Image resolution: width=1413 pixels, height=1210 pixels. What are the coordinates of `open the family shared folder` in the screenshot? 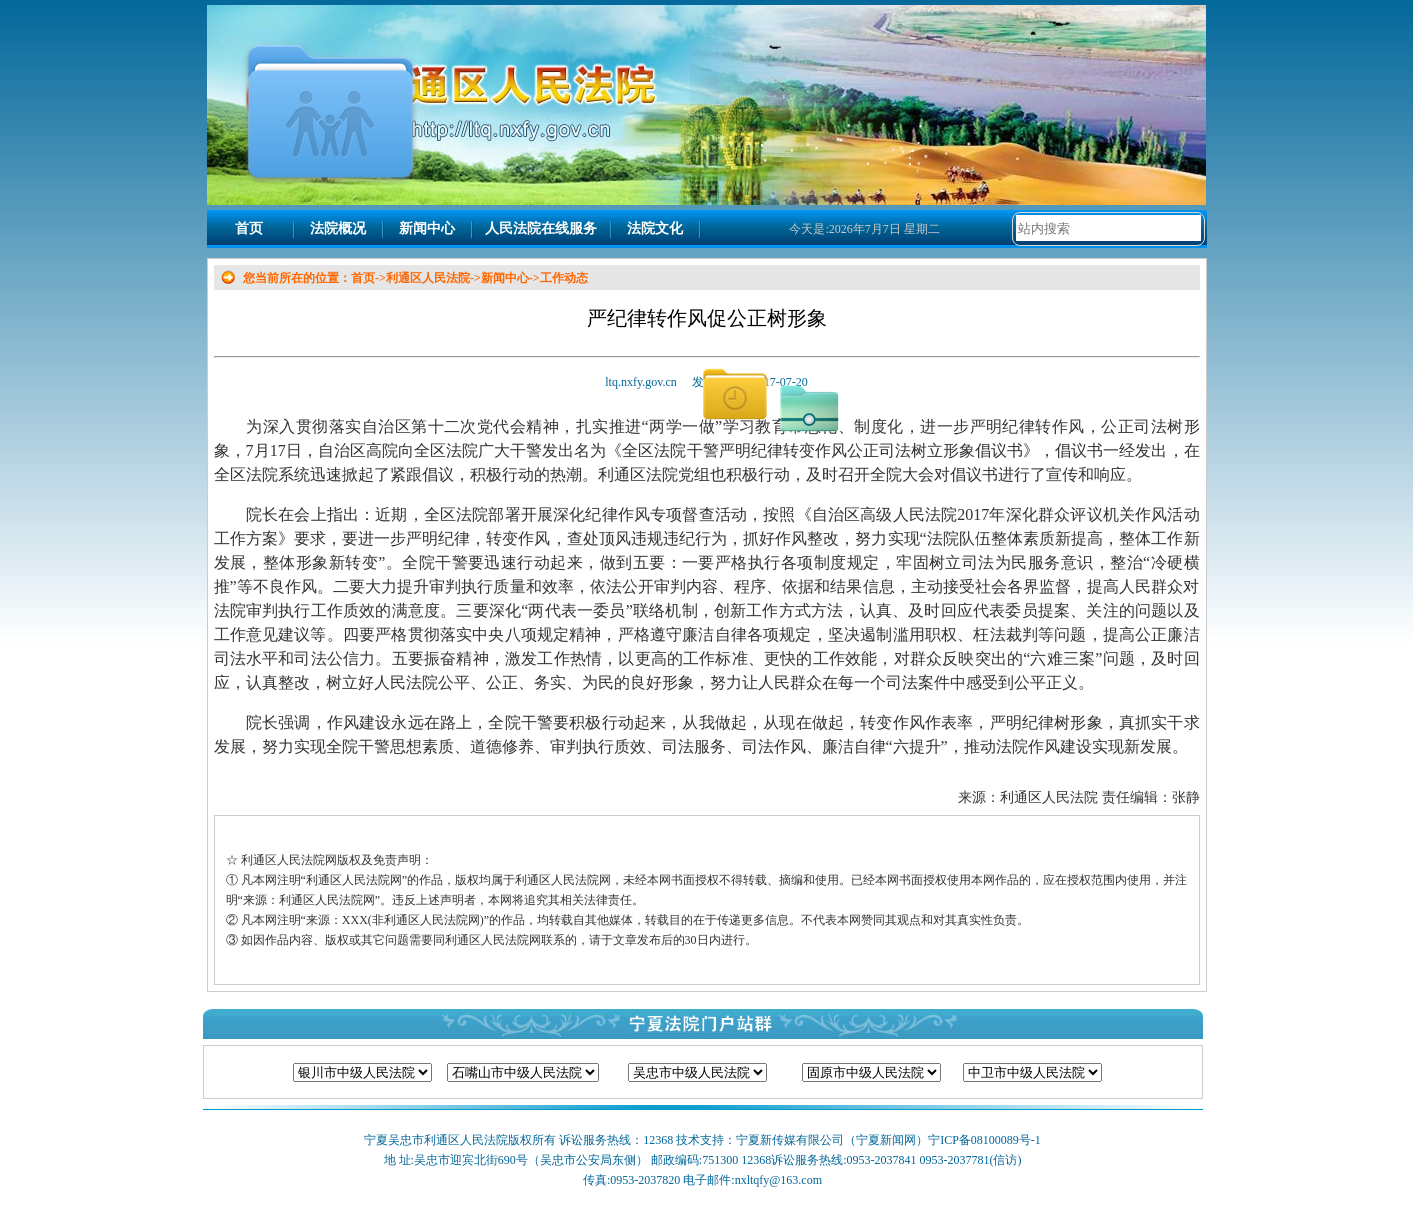 It's located at (330, 111).